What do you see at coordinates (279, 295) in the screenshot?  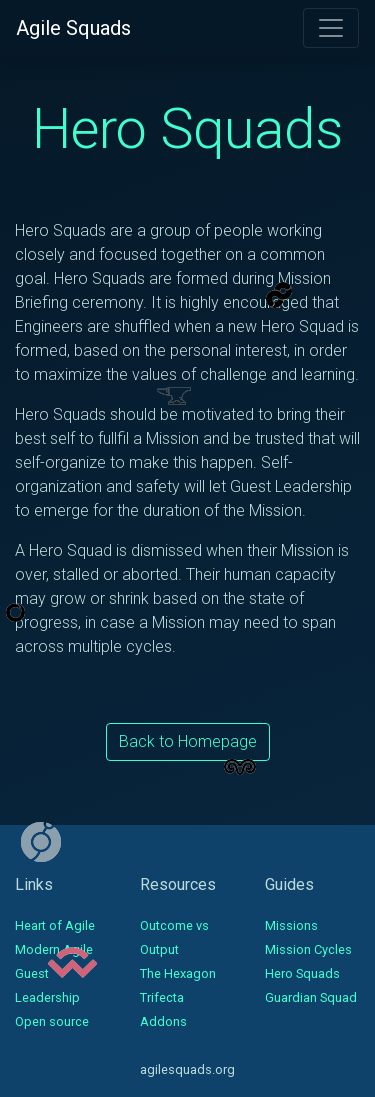 I see `Google Campaign Manager 360 logo` at bounding box center [279, 295].